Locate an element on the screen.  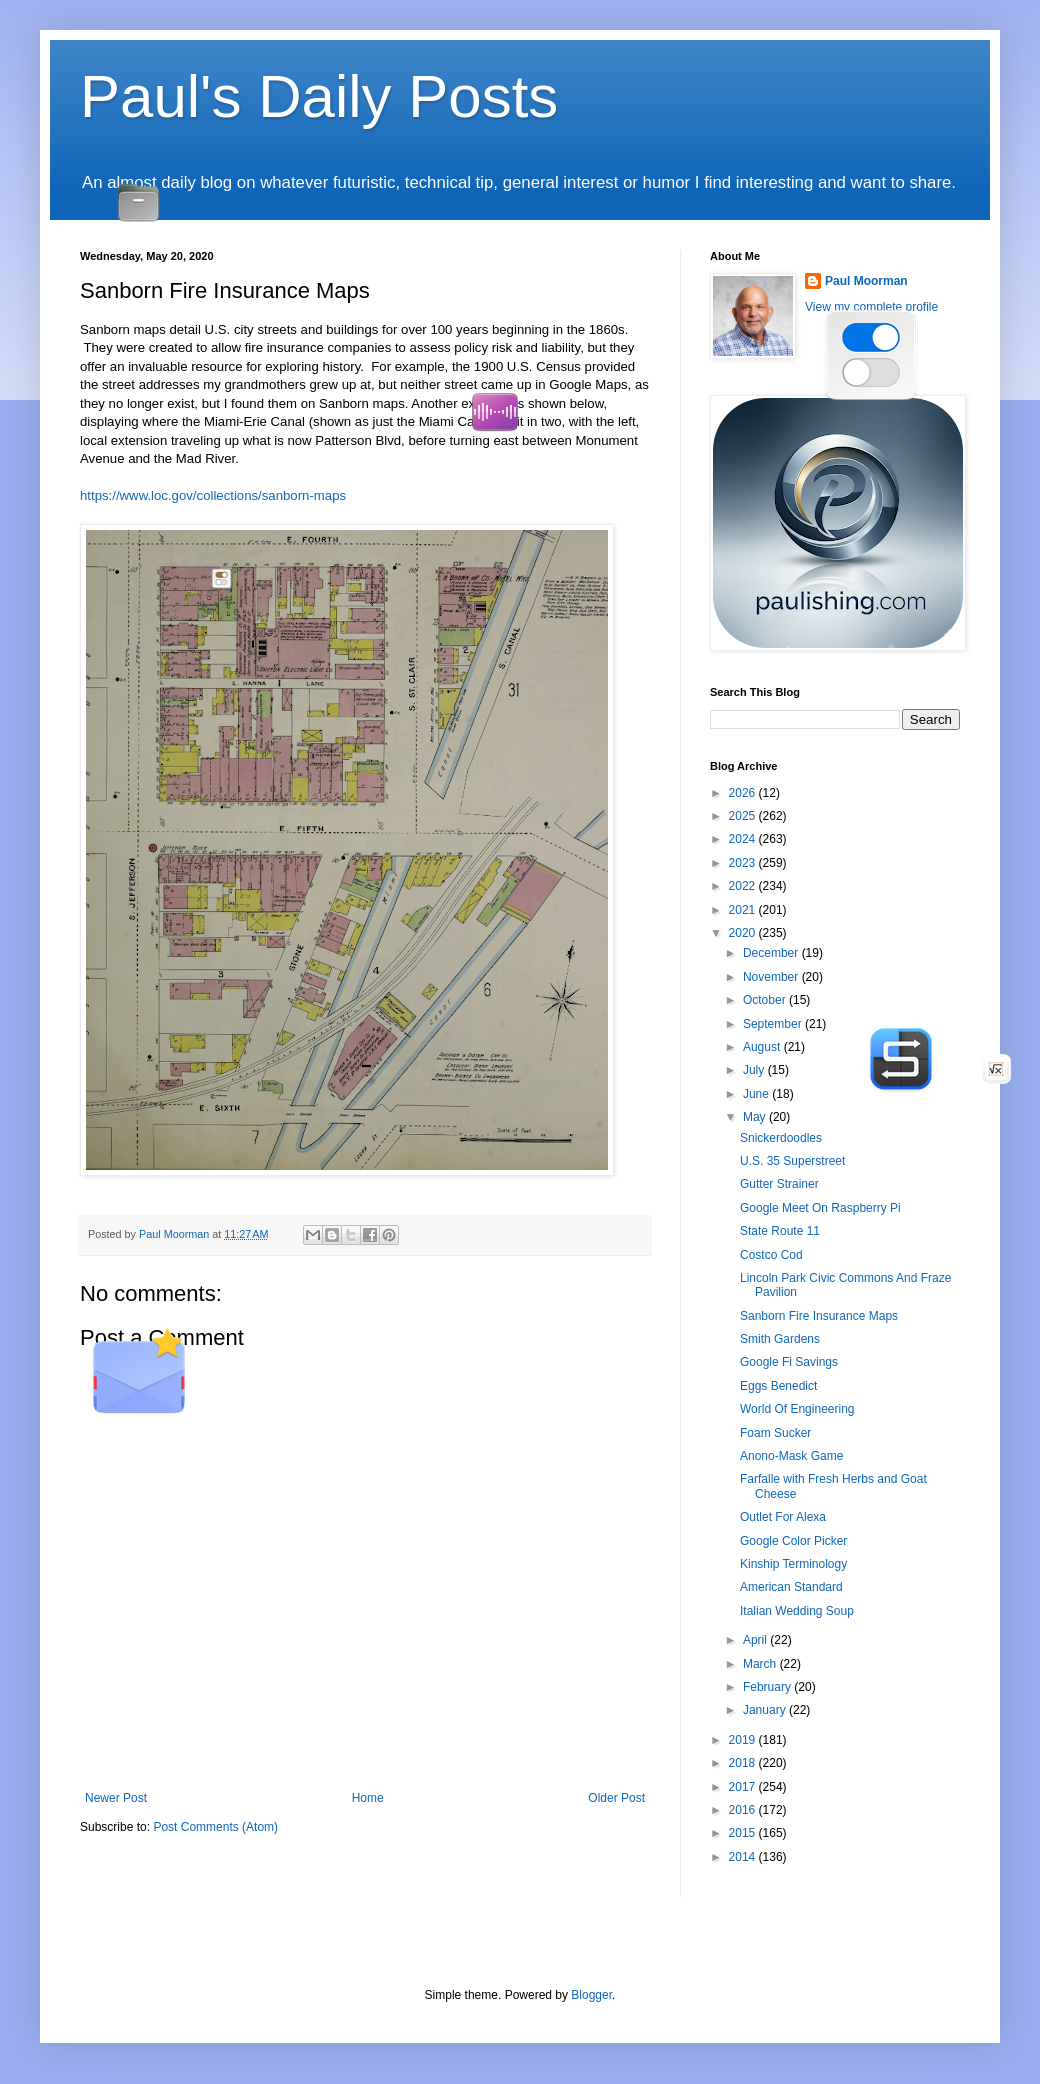
open unity tweak tool settings is located at coordinates (221, 578).